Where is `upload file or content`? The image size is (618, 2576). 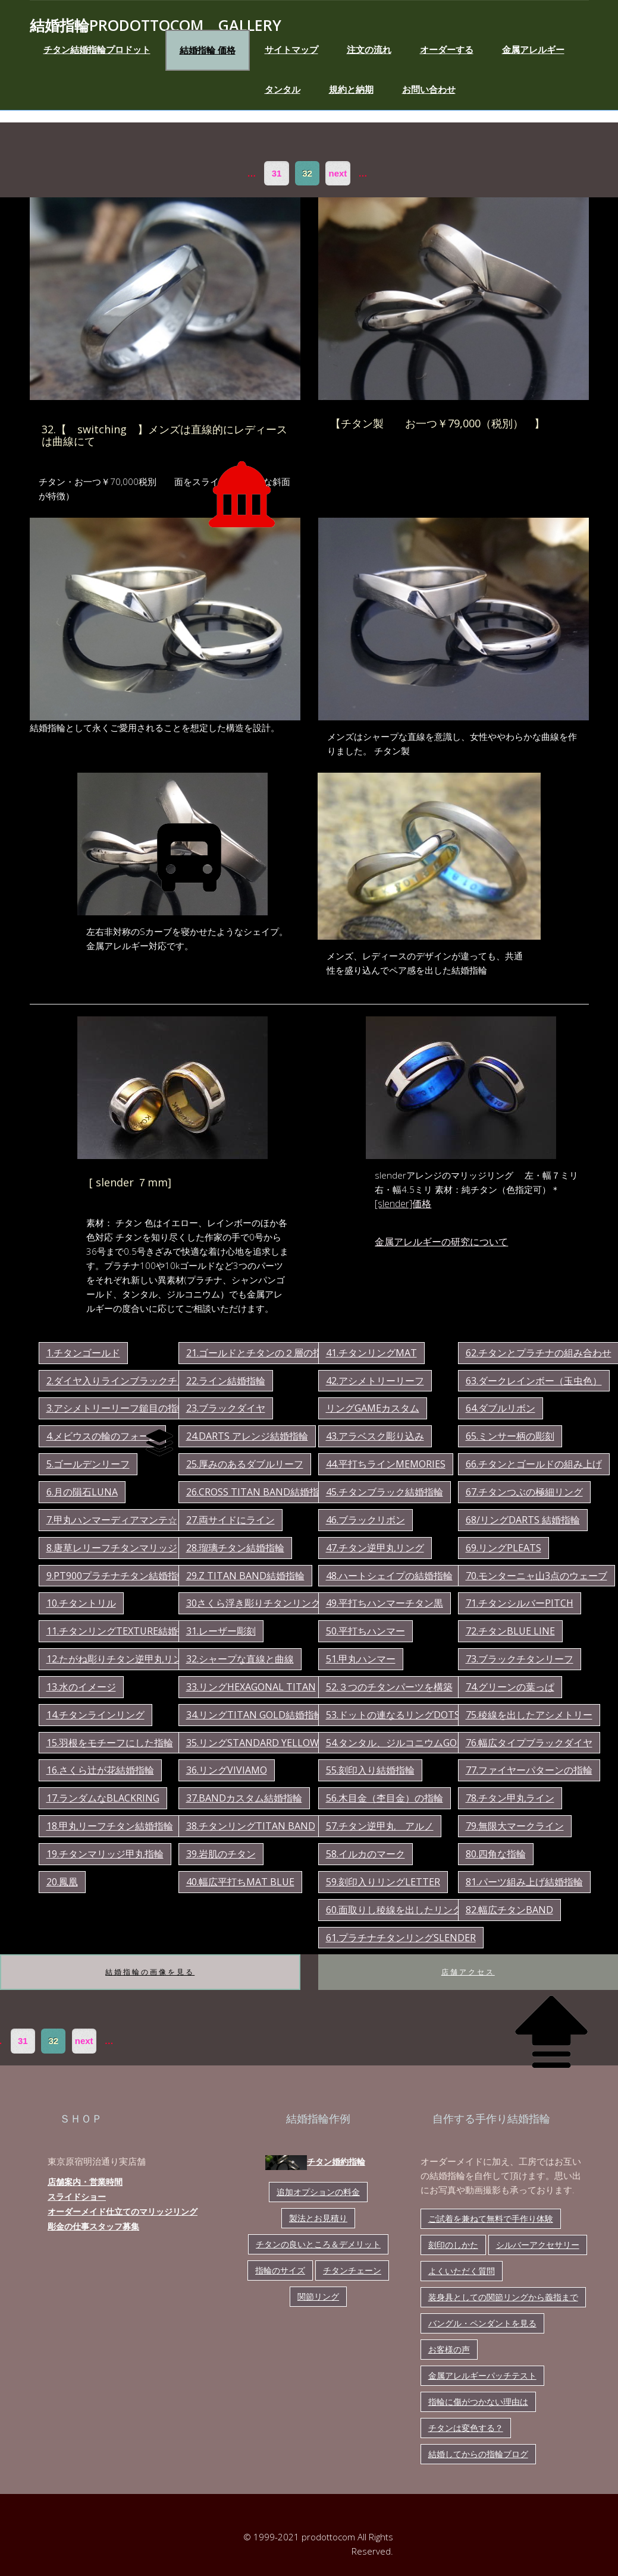
upload file or content is located at coordinates (551, 2035).